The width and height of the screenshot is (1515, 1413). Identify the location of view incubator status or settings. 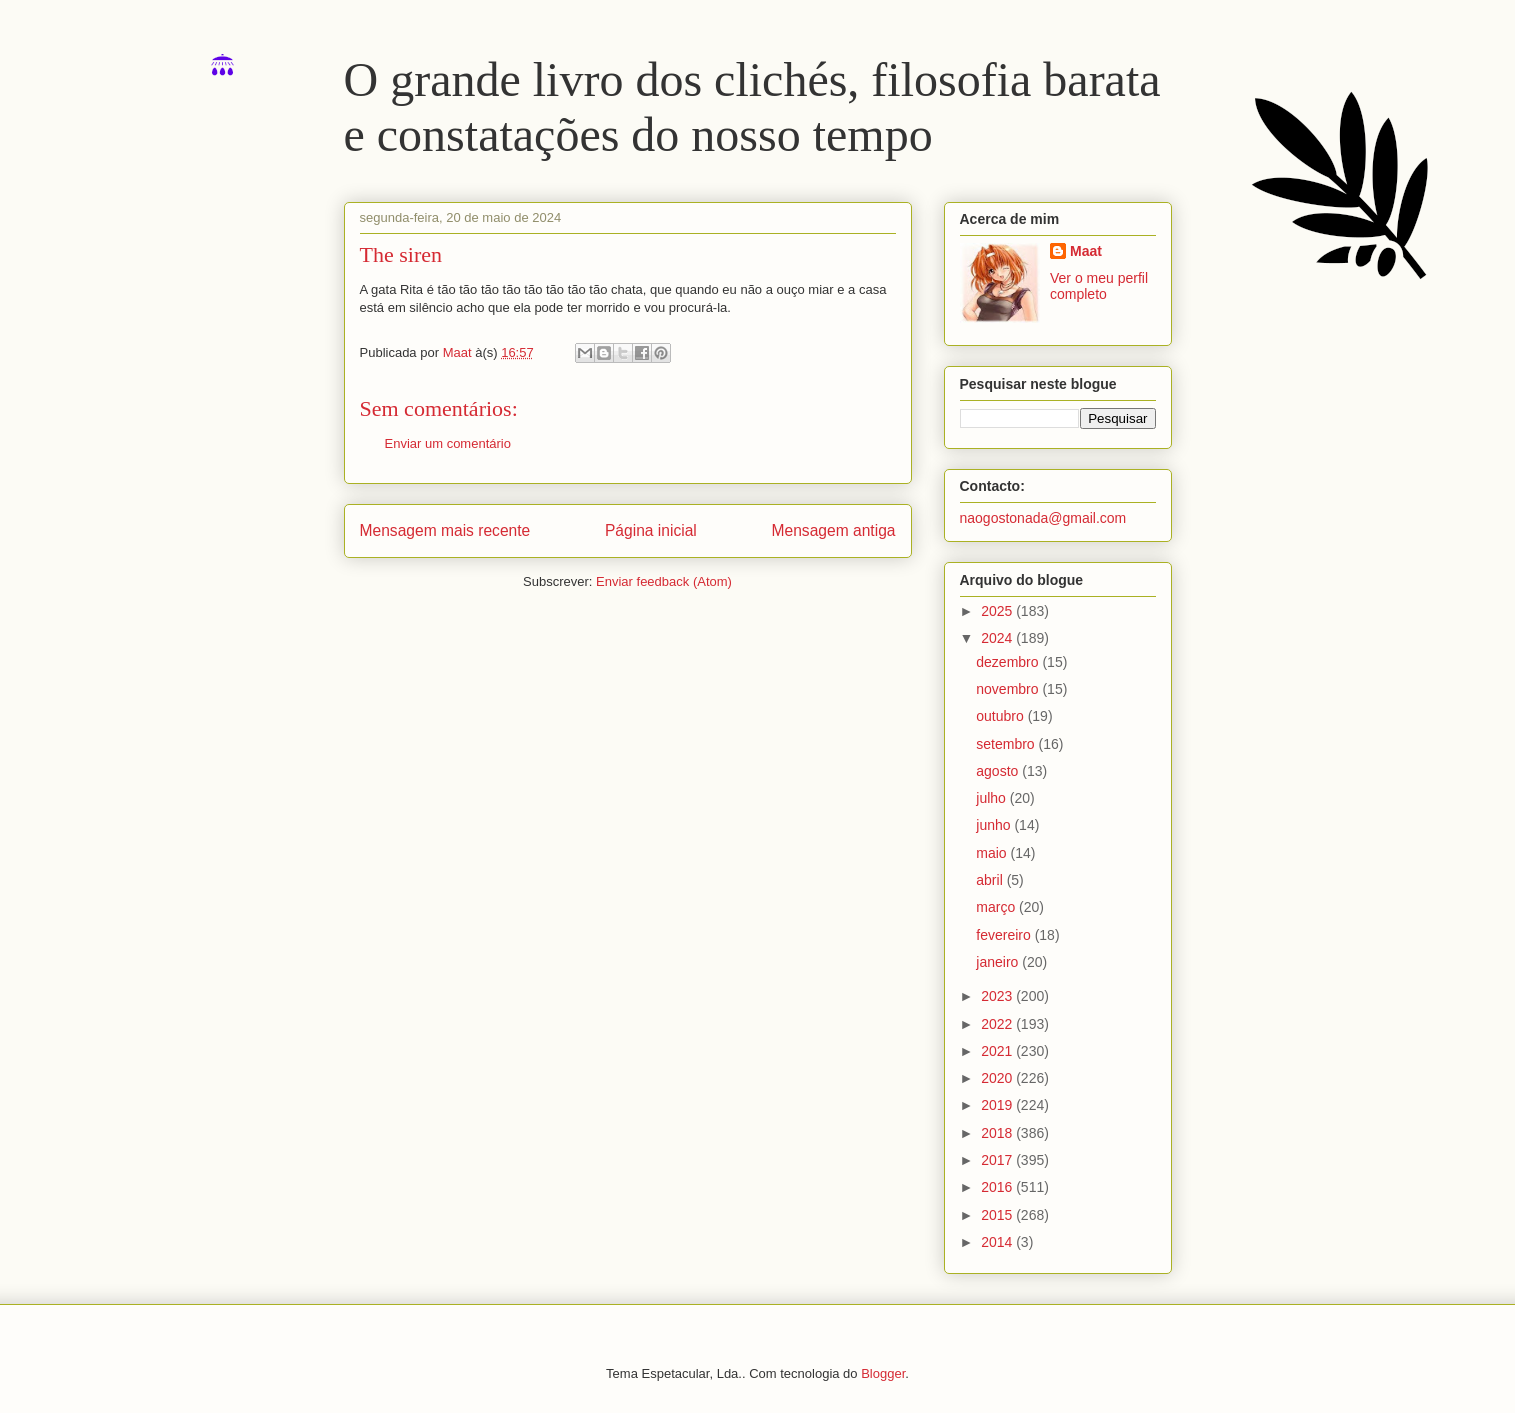
(222, 64).